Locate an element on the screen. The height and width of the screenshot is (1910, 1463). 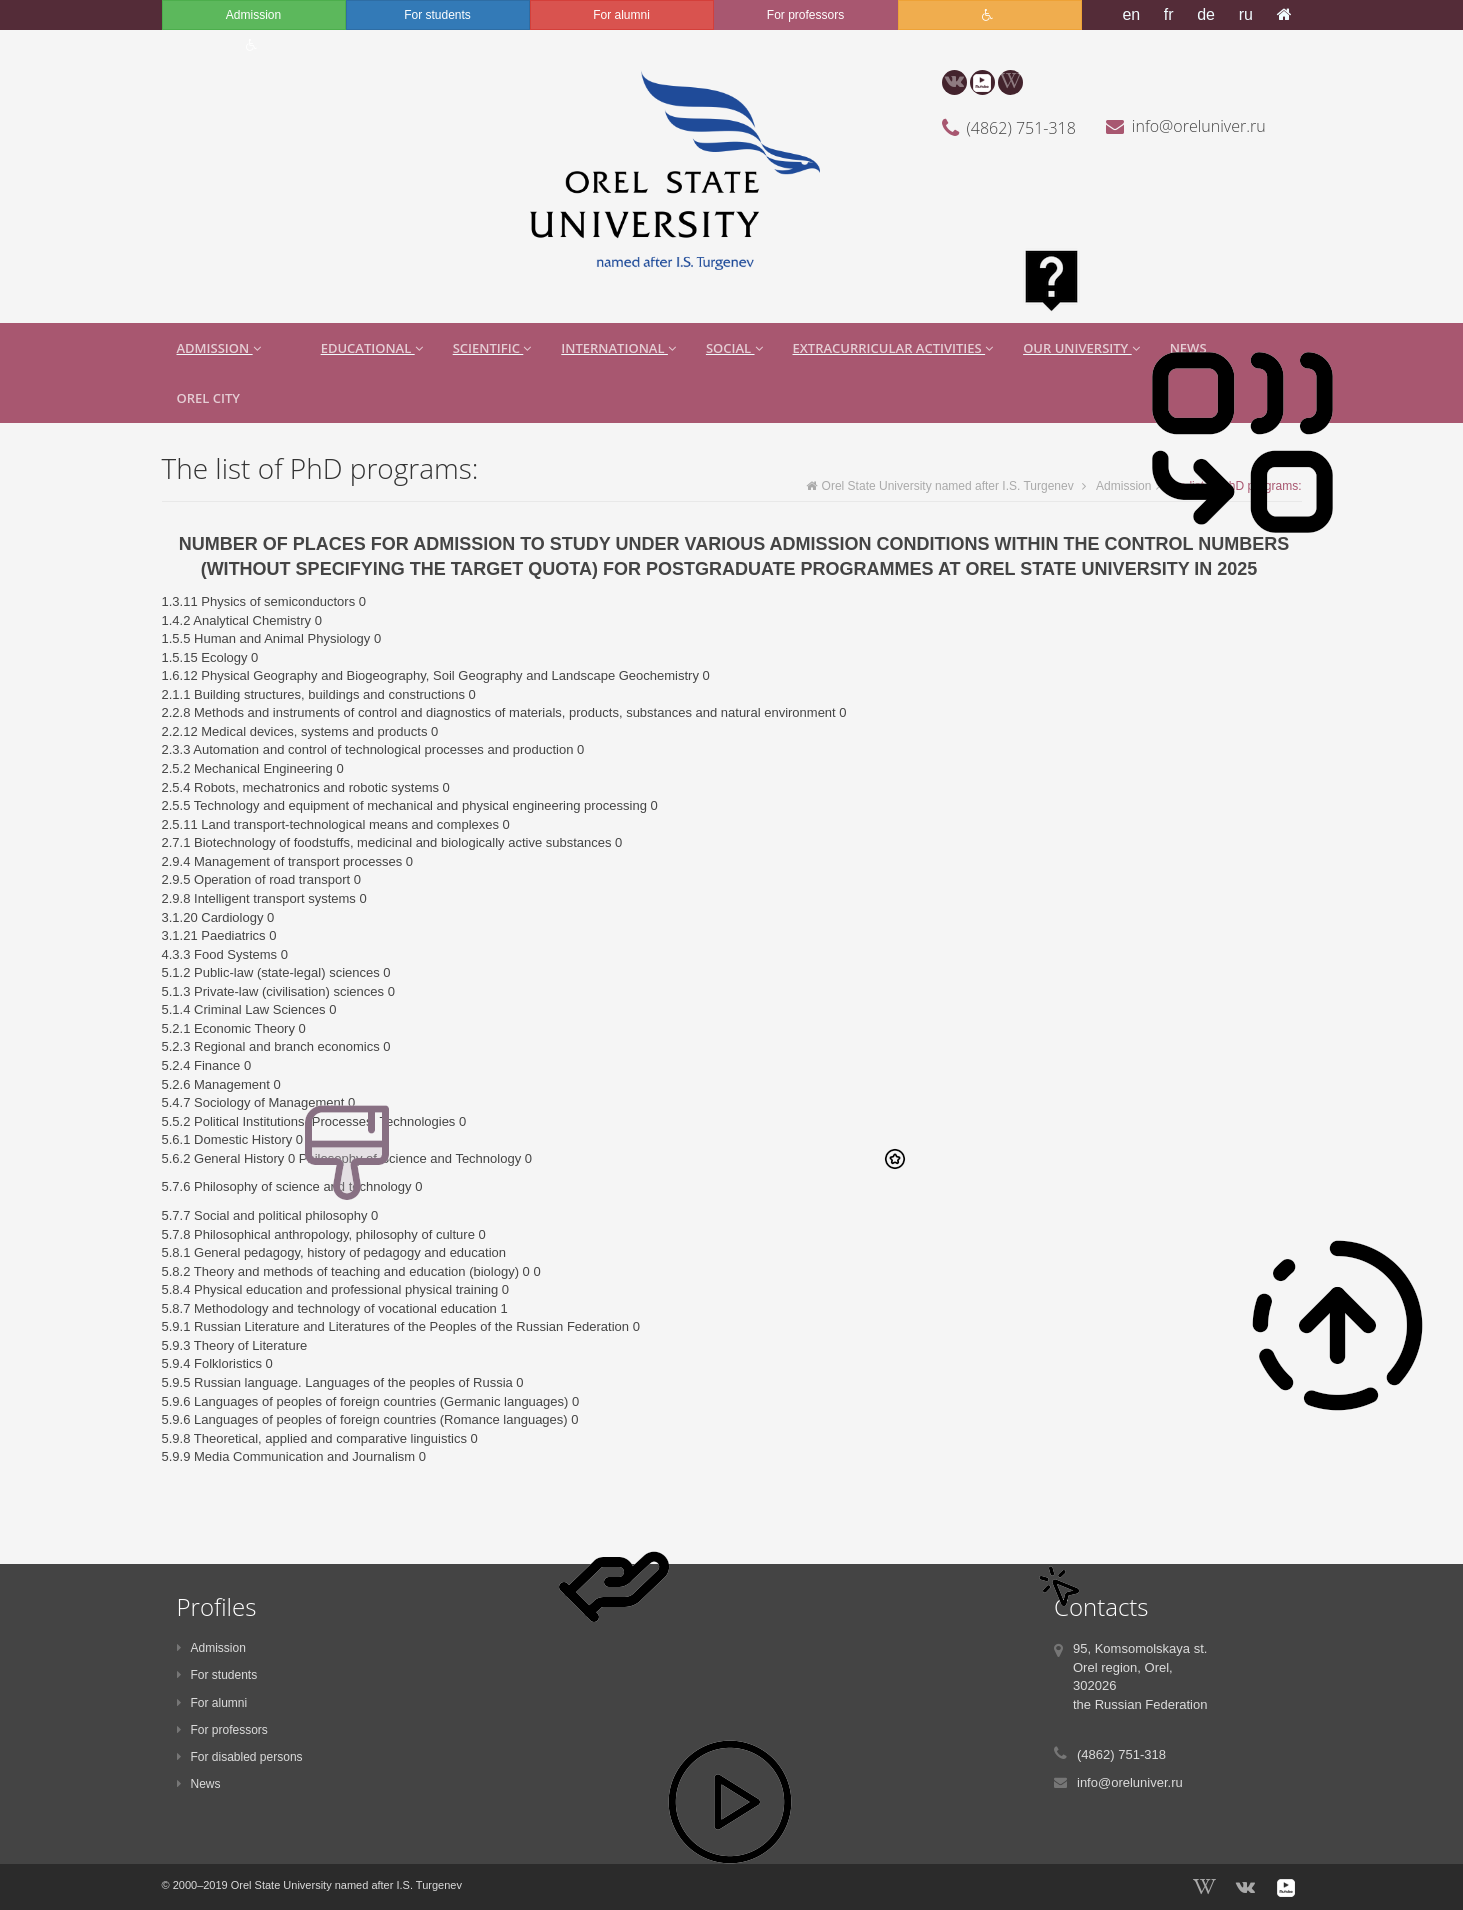
click or tap to interact is located at coordinates (1060, 1587).